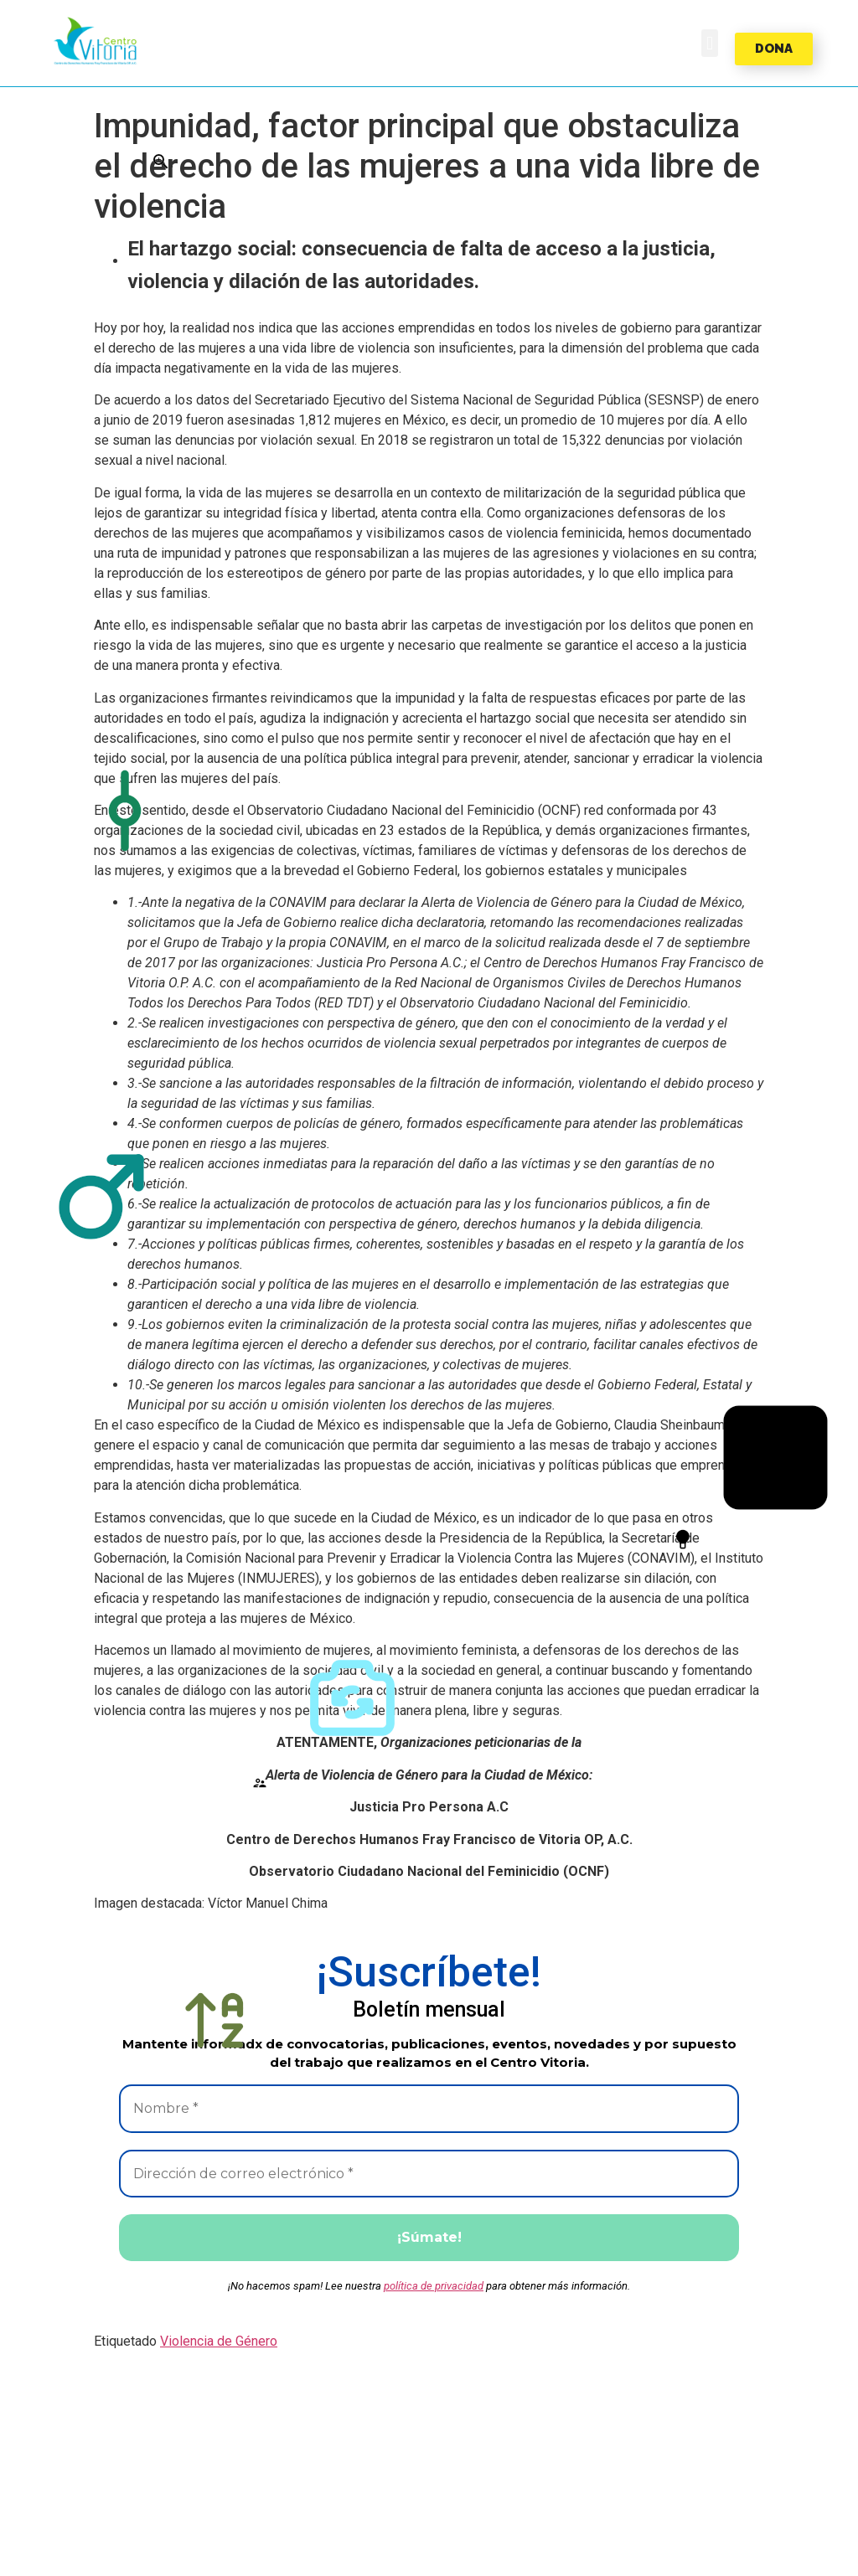 The height and width of the screenshot is (2576, 858). What do you see at coordinates (352, 1698) in the screenshot?
I see `switch between front and rear camera` at bounding box center [352, 1698].